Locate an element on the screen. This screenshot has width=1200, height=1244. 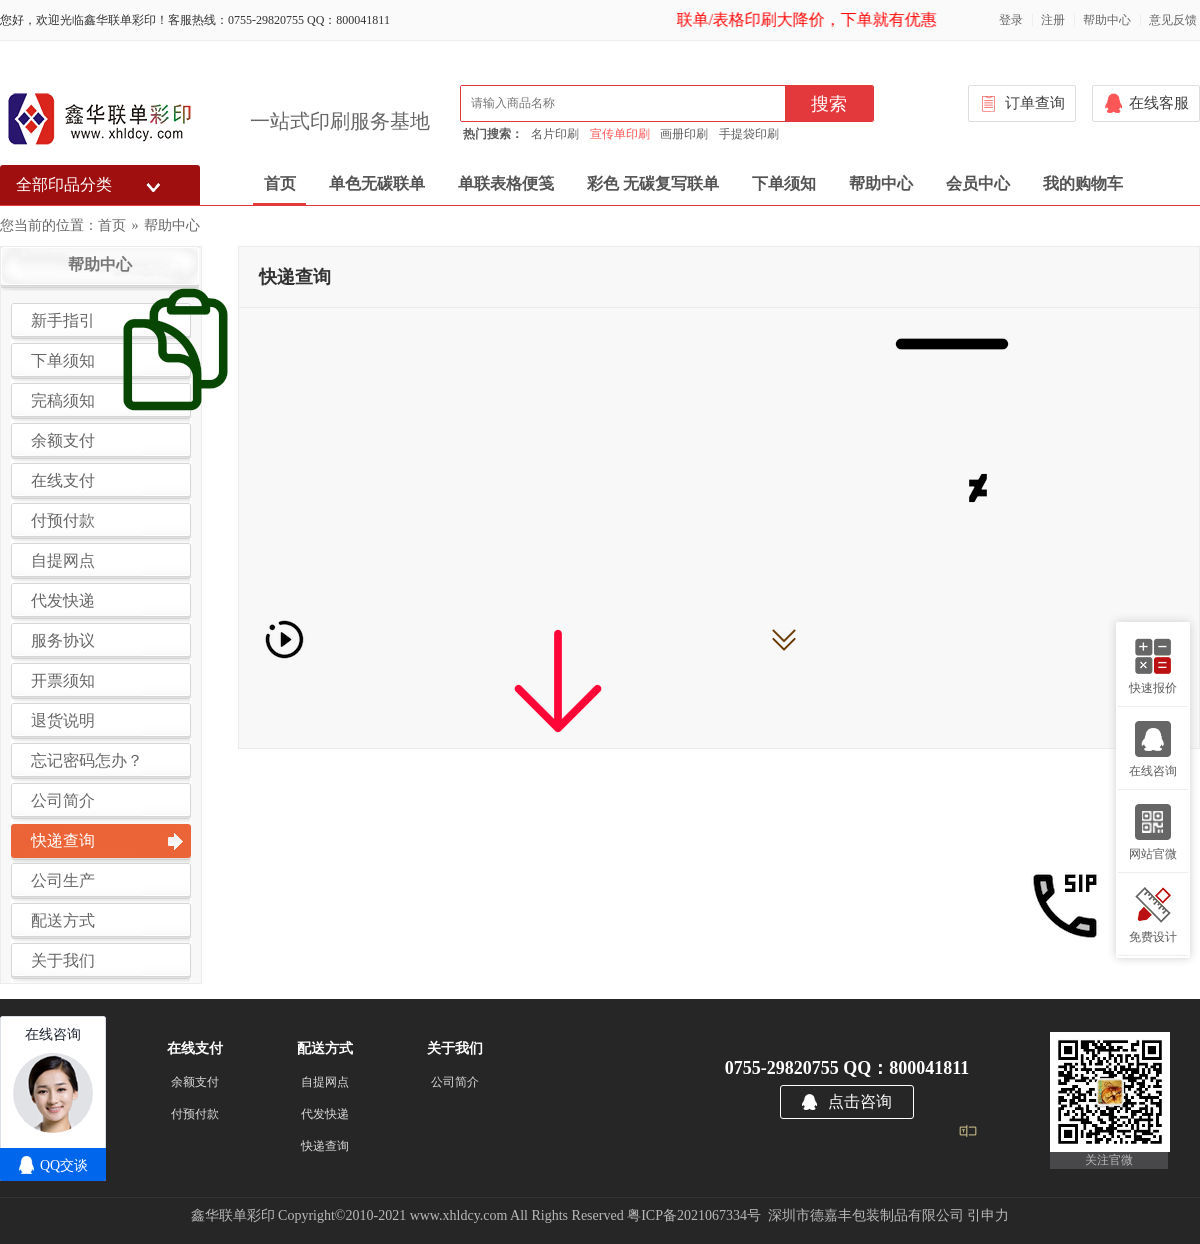
scroll down or view more content below is located at coordinates (784, 640).